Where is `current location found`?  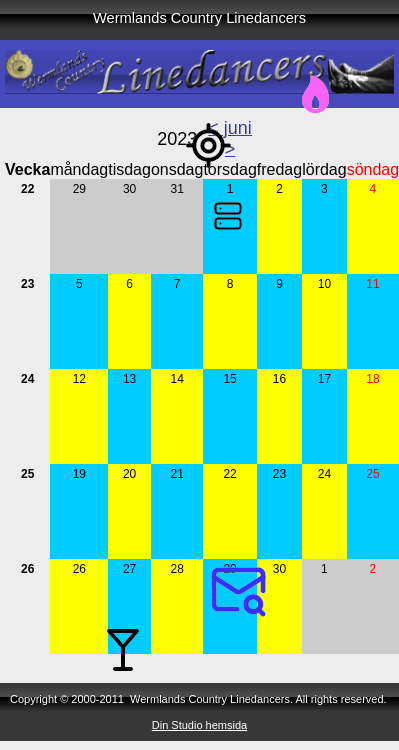 current location found is located at coordinates (208, 145).